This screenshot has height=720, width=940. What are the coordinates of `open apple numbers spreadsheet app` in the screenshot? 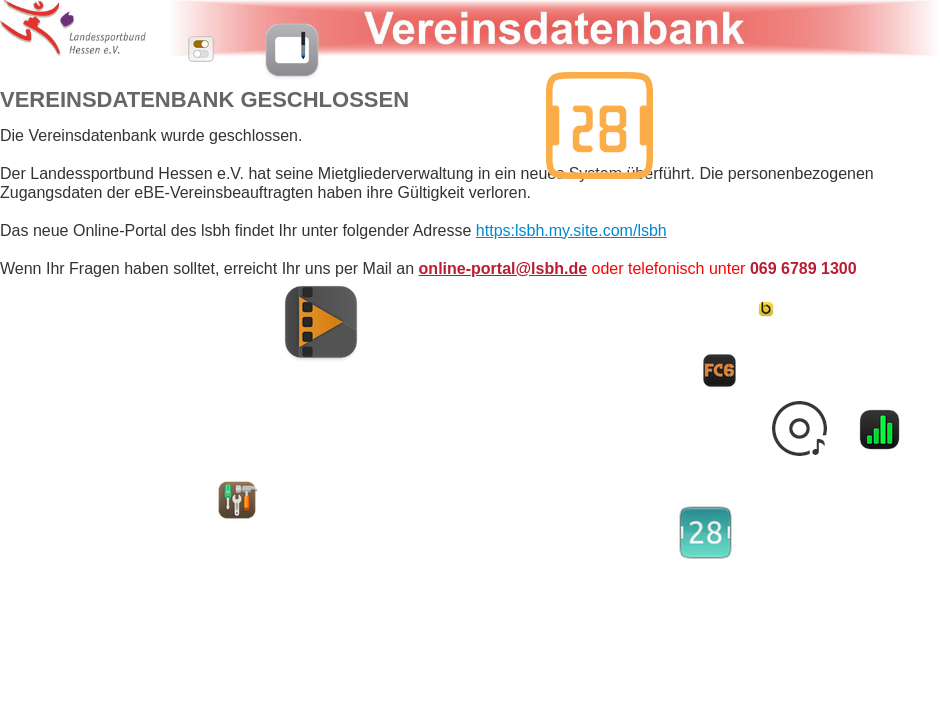 It's located at (879, 429).